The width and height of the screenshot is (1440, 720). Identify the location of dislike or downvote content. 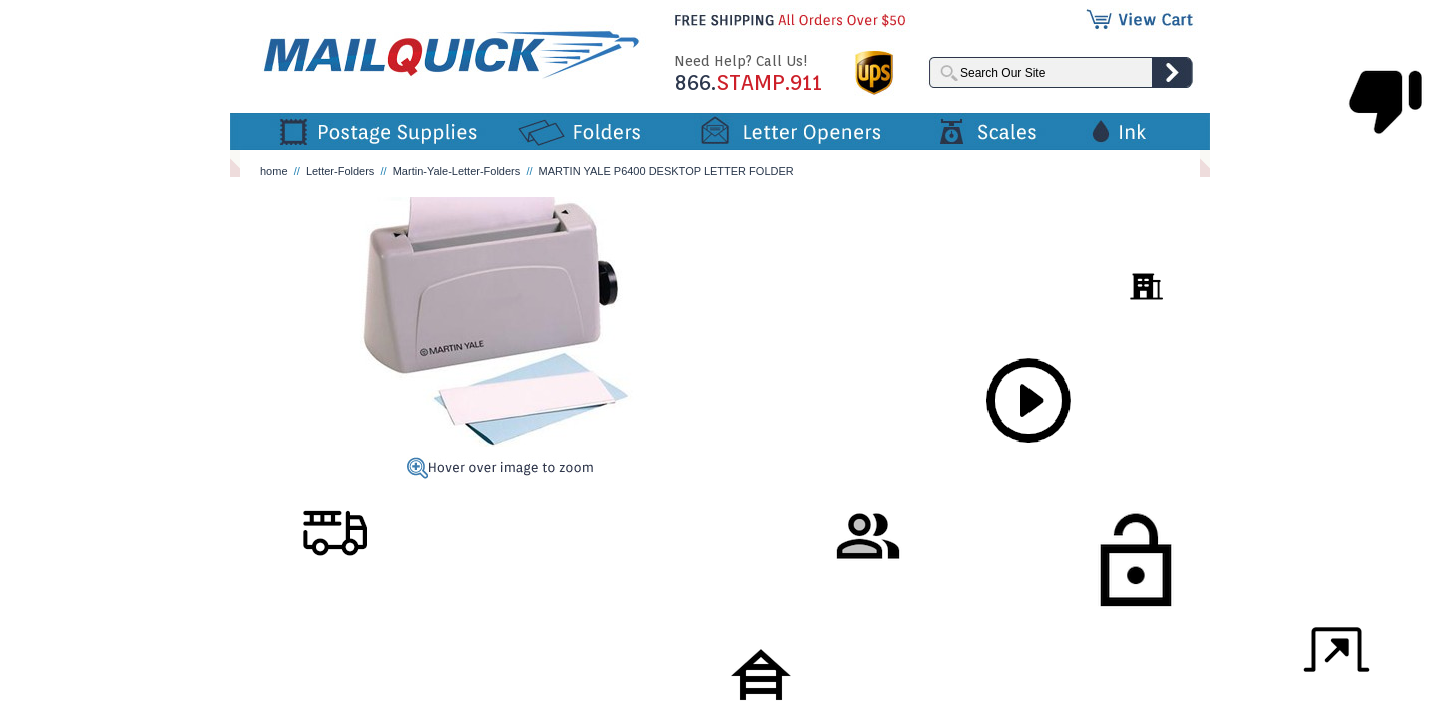
(1386, 100).